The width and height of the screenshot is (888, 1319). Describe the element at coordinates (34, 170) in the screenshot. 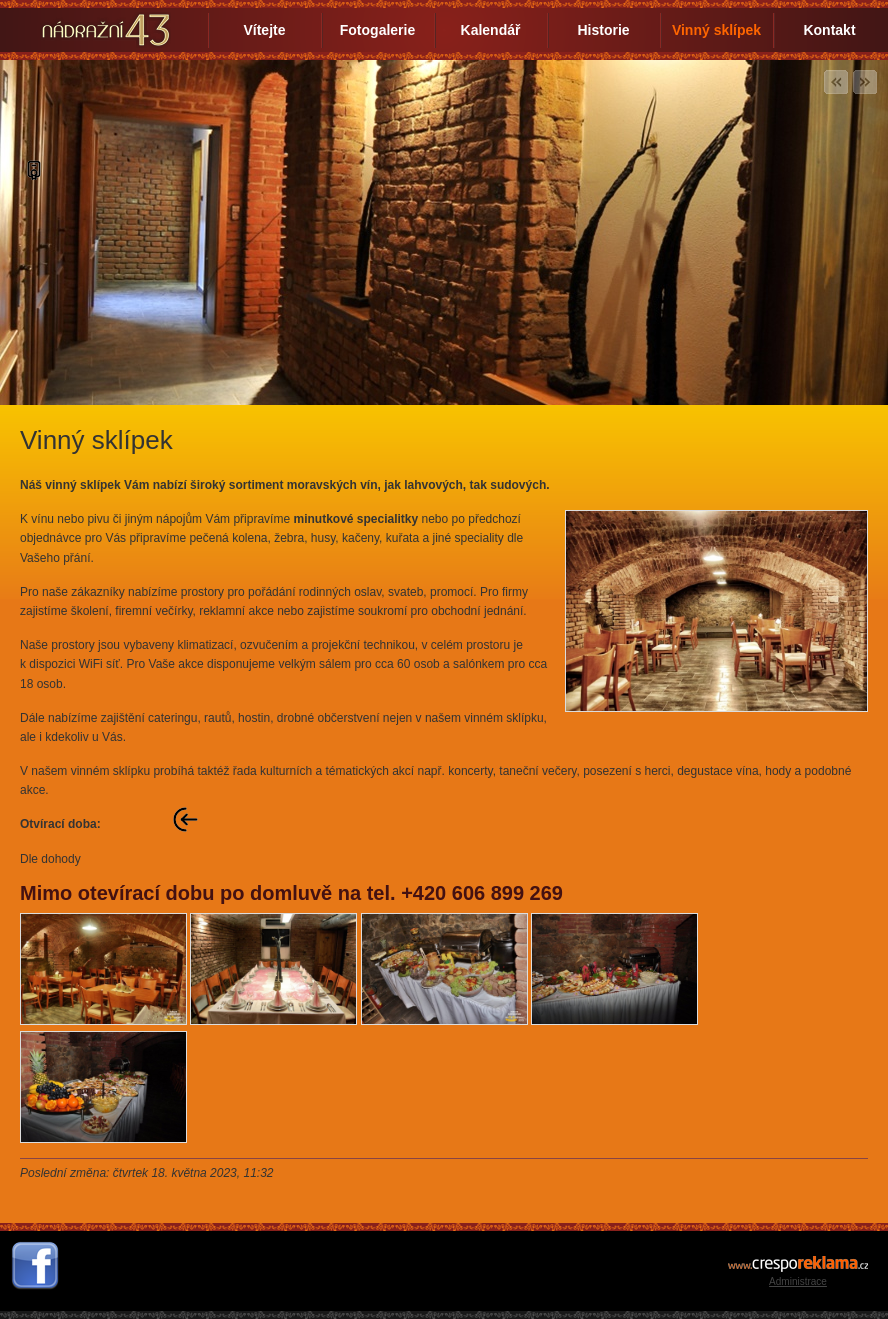

I see `view certificate or credential details` at that location.